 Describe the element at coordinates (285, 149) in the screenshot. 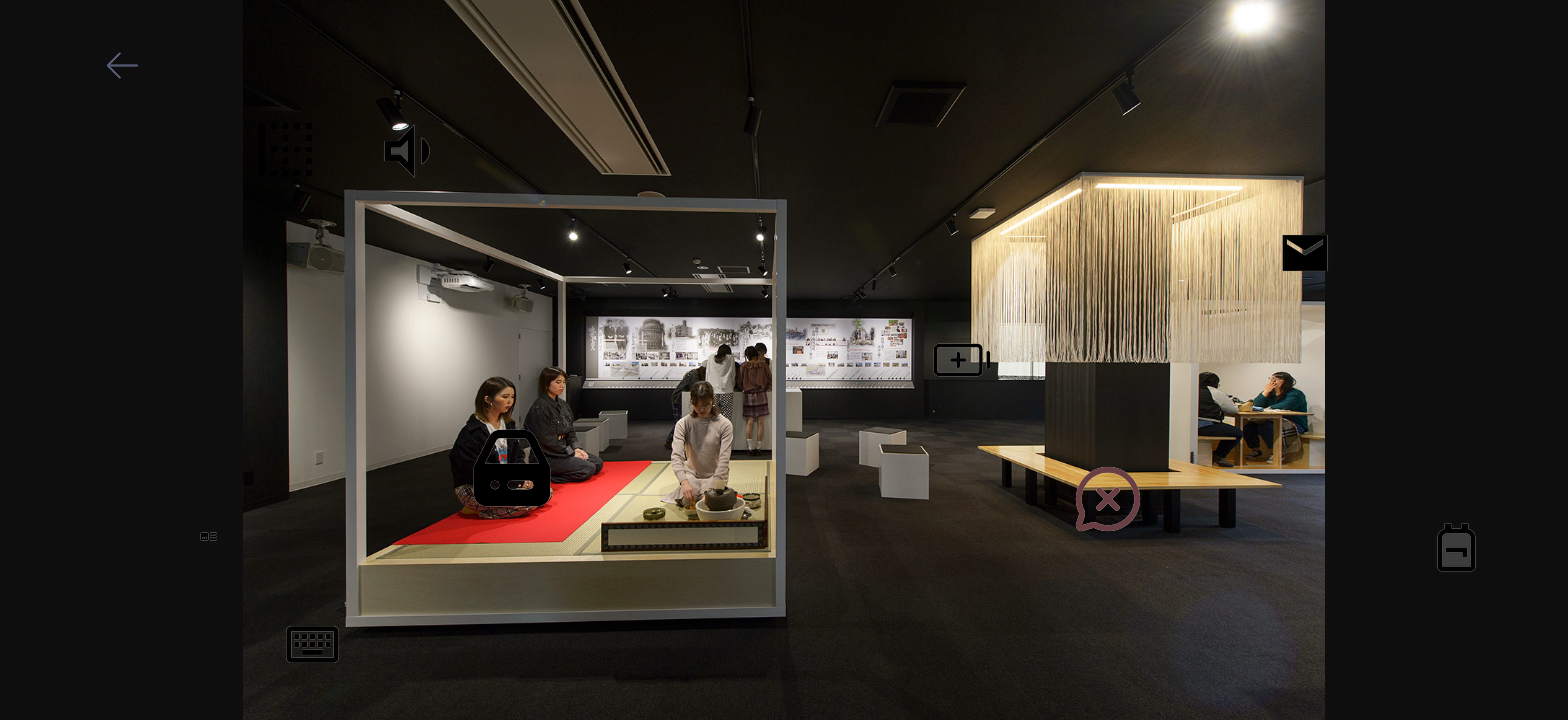

I see `apply border to left edge of cell or element` at that location.